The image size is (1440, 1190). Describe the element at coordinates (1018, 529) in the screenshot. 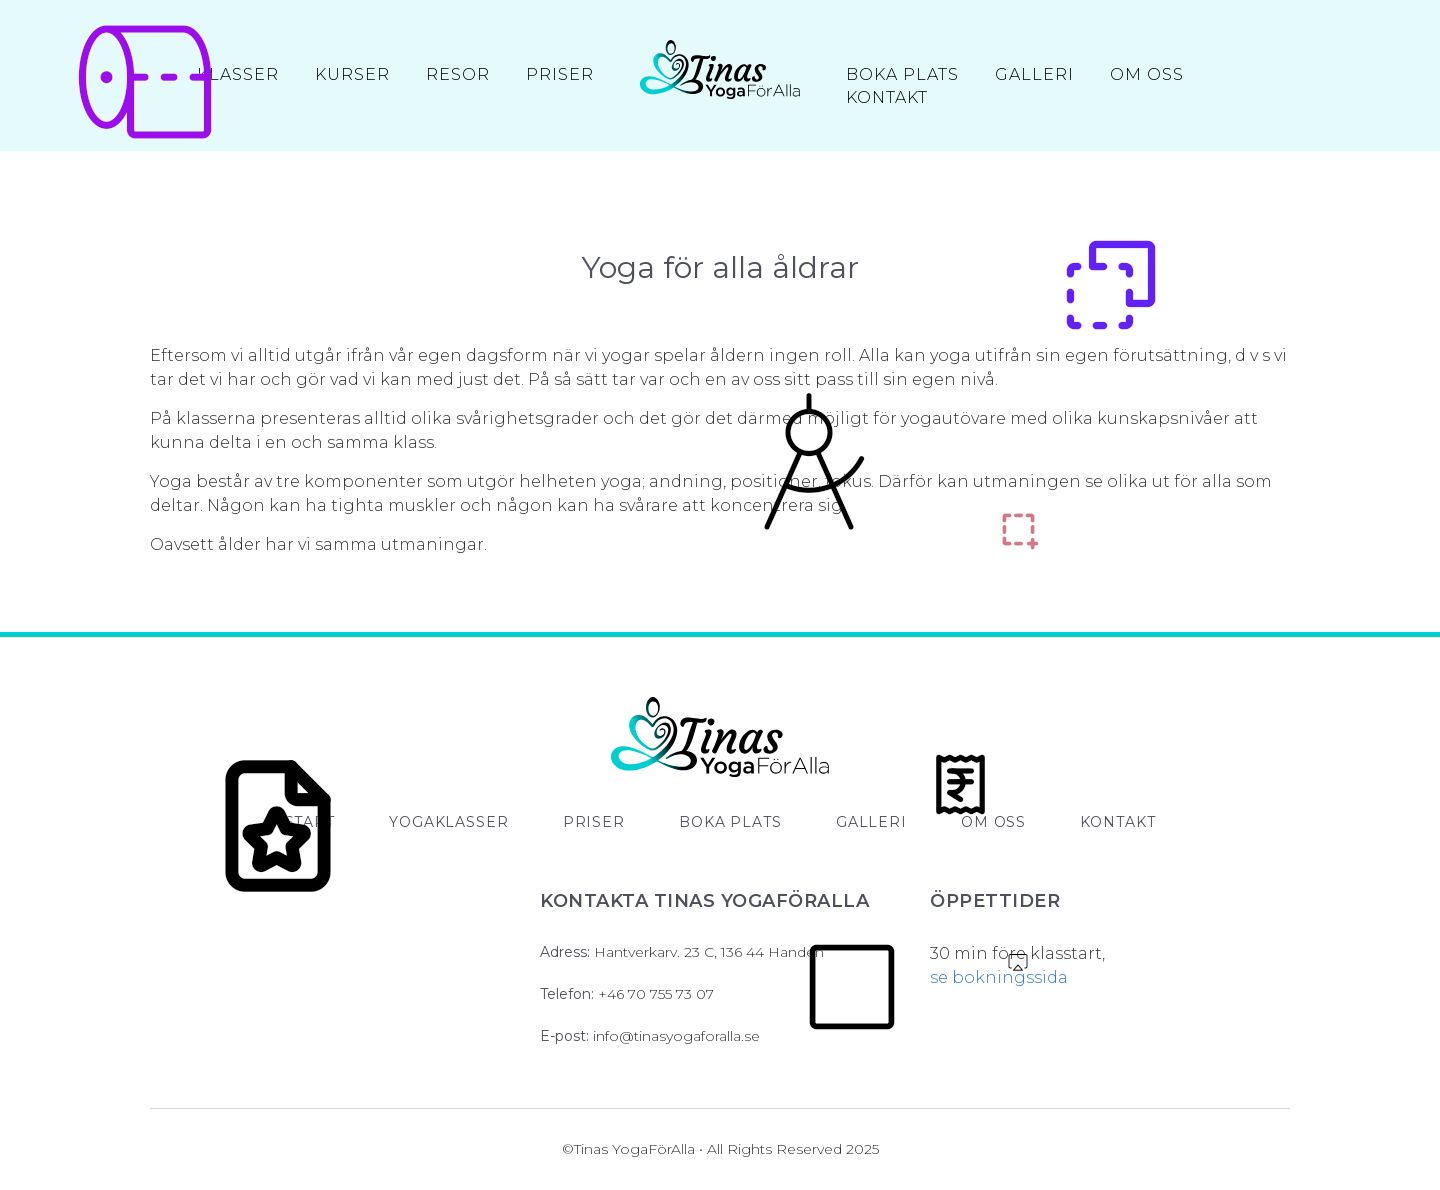

I see `add to current selection` at that location.